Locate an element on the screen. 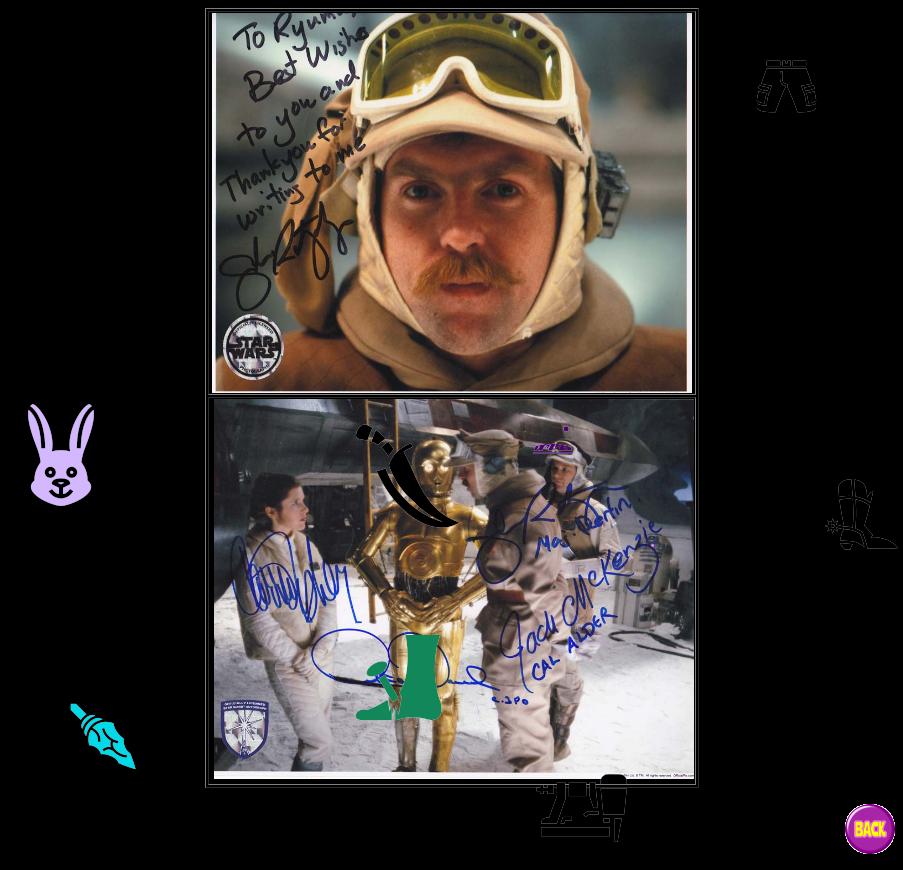 The height and width of the screenshot is (870, 903). select western or cowboy-themed content is located at coordinates (861, 514).